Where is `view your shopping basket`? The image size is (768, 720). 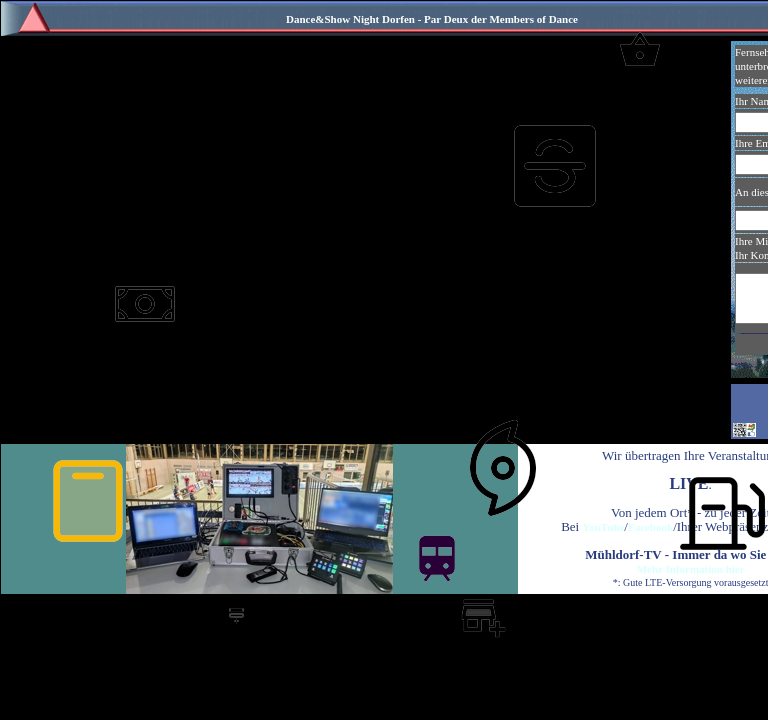 view your shopping basket is located at coordinates (640, 50).